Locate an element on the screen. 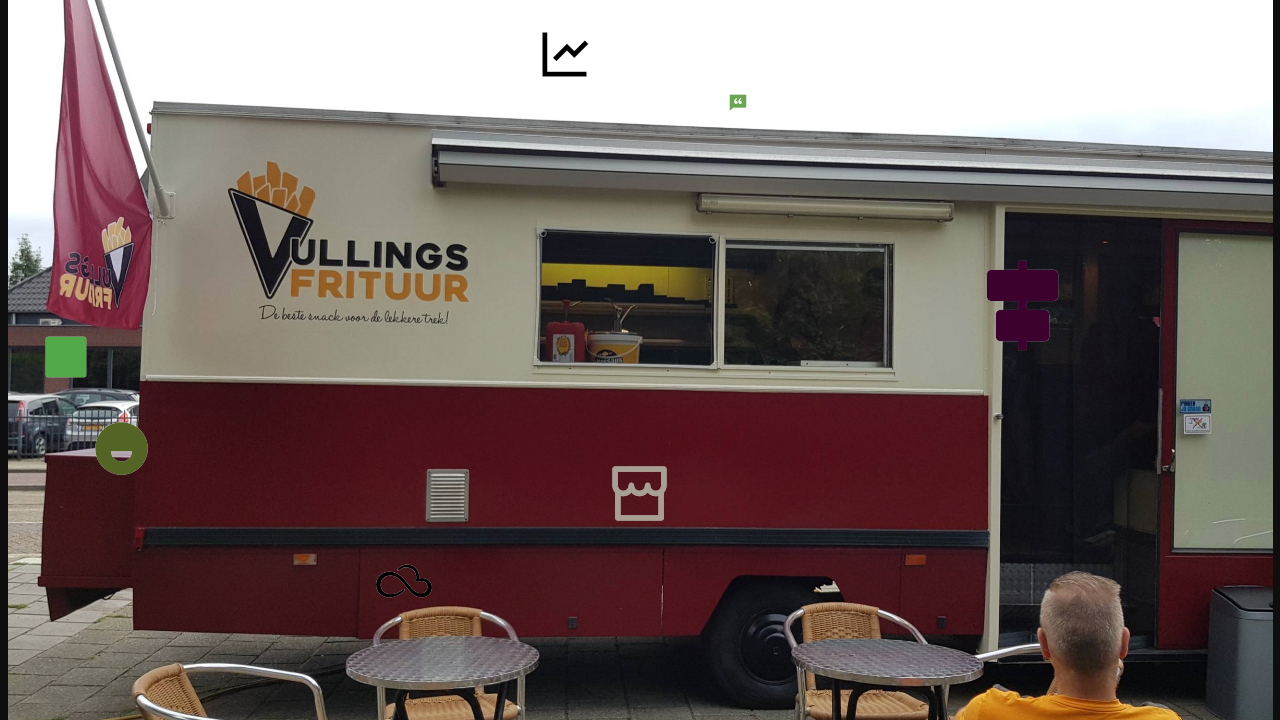  view quoted messages is located at coordinates (738, 102).